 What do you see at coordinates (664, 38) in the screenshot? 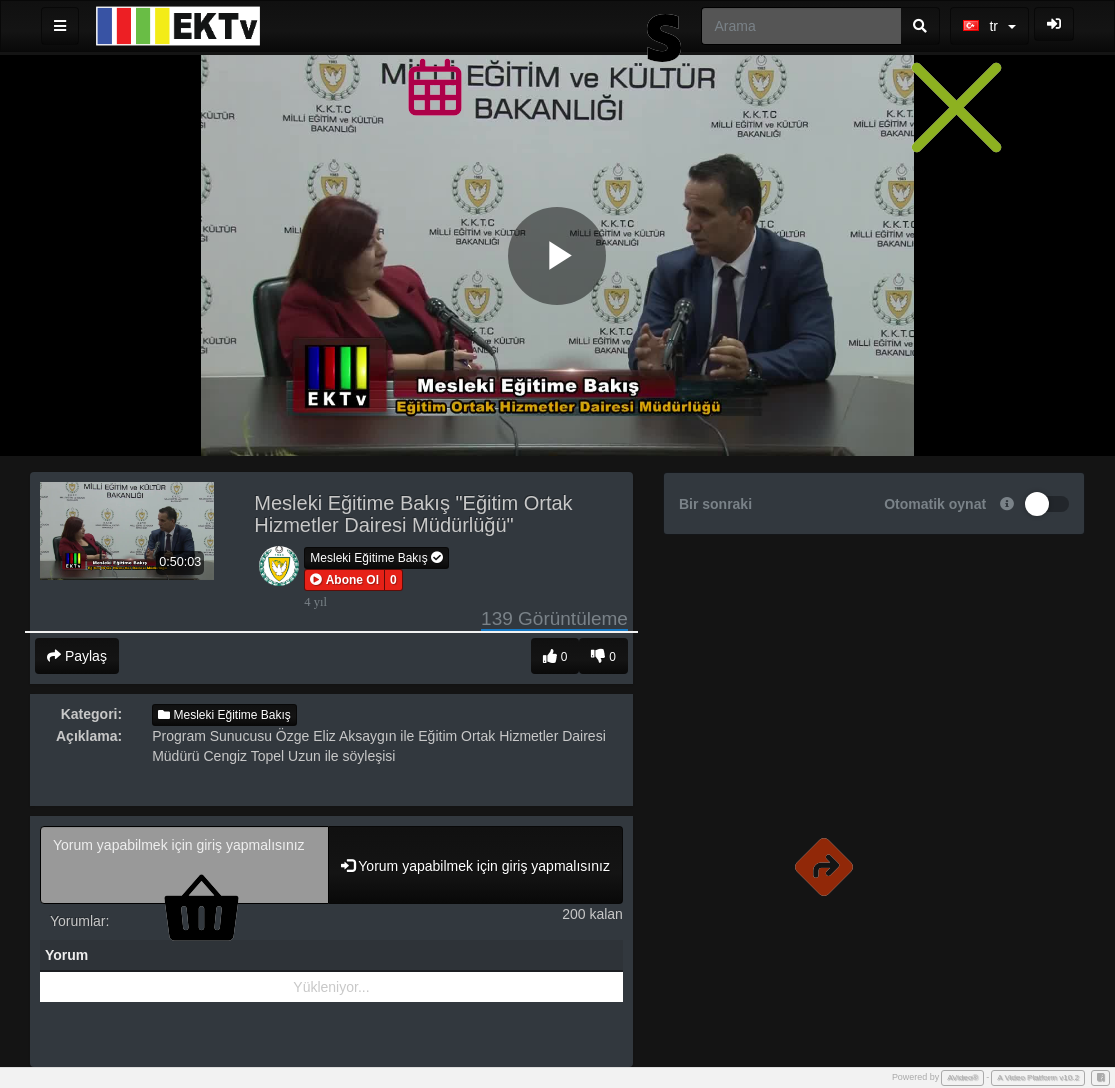
I see `stripe payment integration` at bounding box center [664, 38].